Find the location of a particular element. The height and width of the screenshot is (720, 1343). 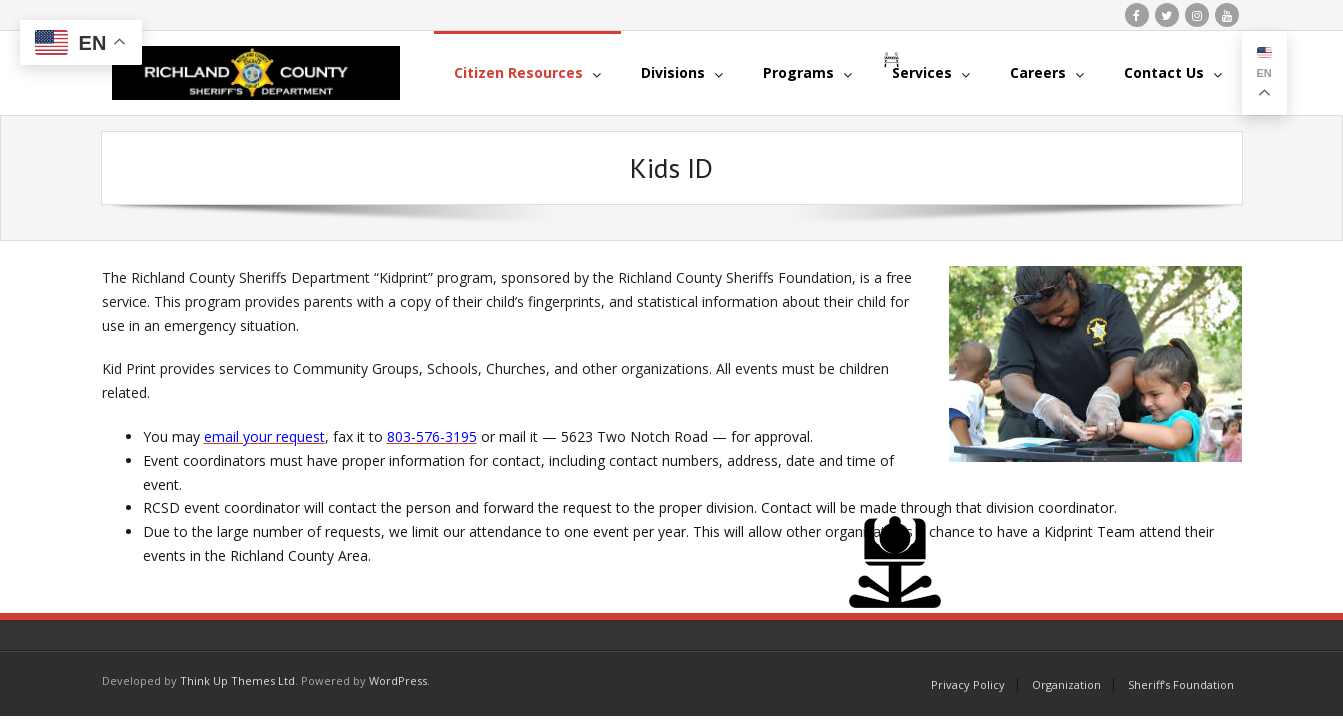

access meditation or mindfulness features is located at coordinates (895, 562).